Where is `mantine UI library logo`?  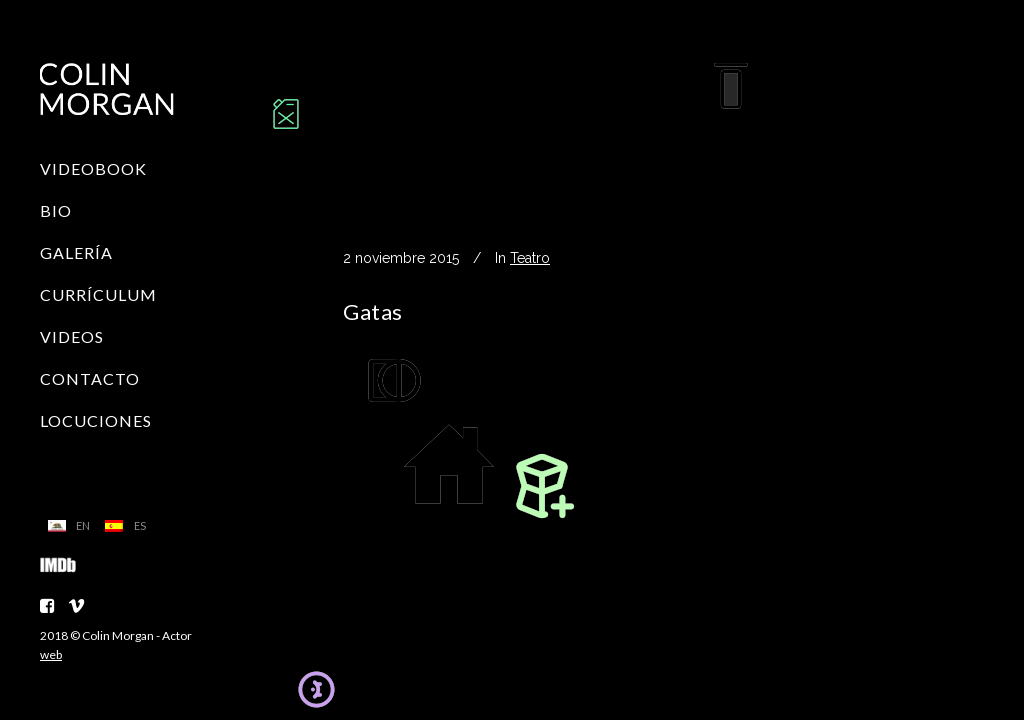
mantine UI library logo is located at coordinates (316, 689).